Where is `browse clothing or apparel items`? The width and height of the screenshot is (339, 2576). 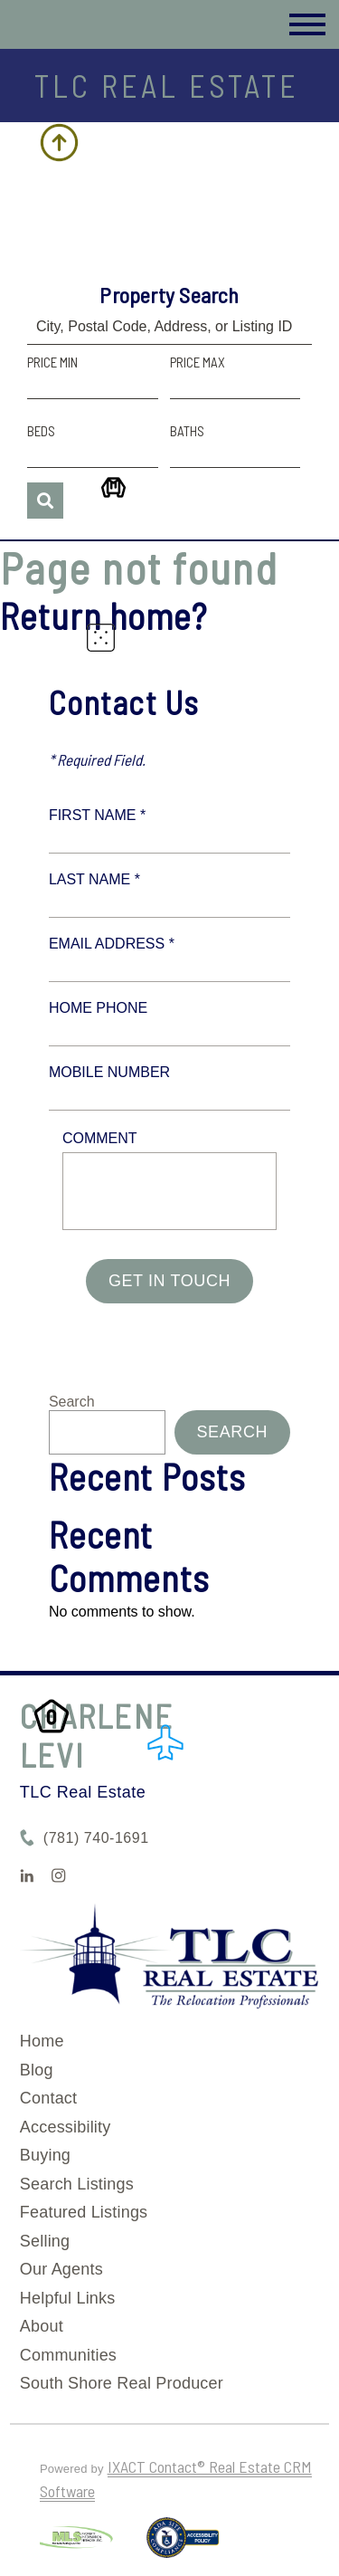
browse clothing or apparel items is located at coordinates (113, 487).